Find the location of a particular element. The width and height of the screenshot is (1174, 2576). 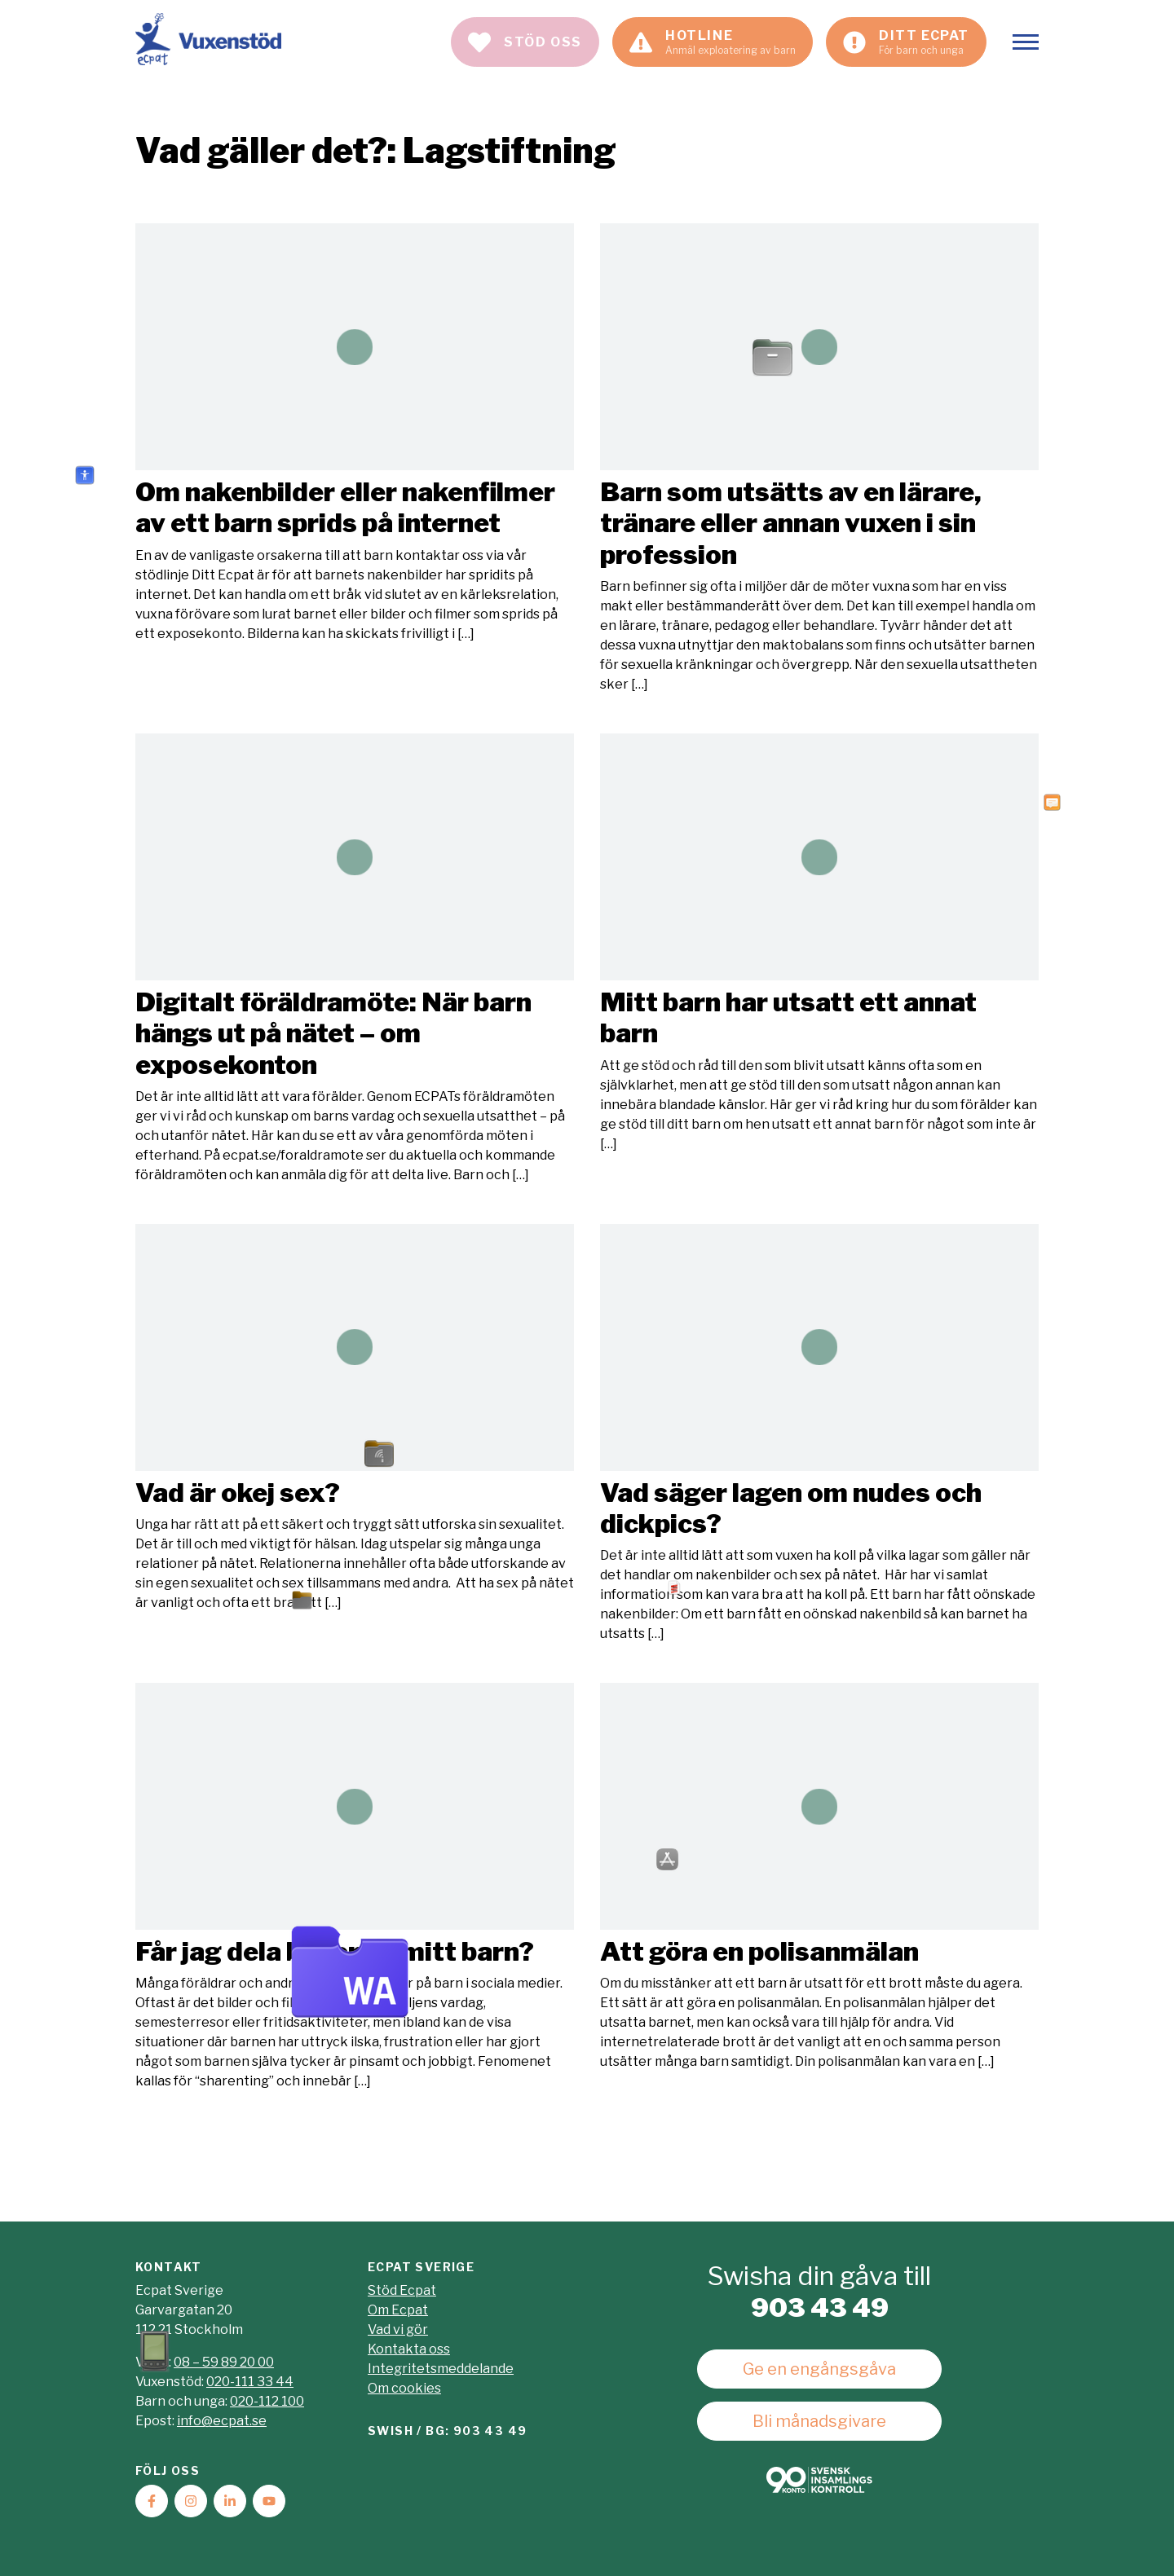

open the file manager application is located at coordinates (772, 357).